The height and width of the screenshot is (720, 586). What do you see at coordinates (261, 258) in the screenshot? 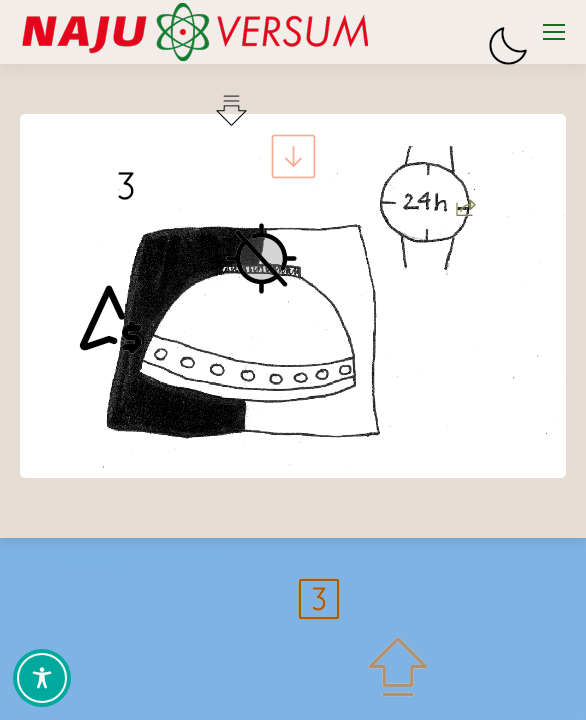
I see `location services disabled` at bounding box center [261, 258].